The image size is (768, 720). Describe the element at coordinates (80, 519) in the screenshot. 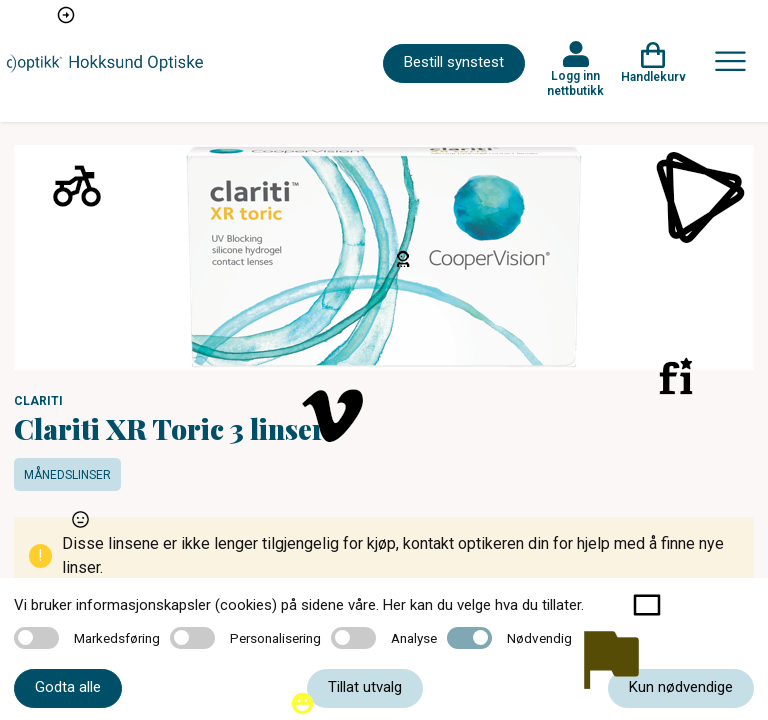

I see `indicate neutral or average rating` at that location.